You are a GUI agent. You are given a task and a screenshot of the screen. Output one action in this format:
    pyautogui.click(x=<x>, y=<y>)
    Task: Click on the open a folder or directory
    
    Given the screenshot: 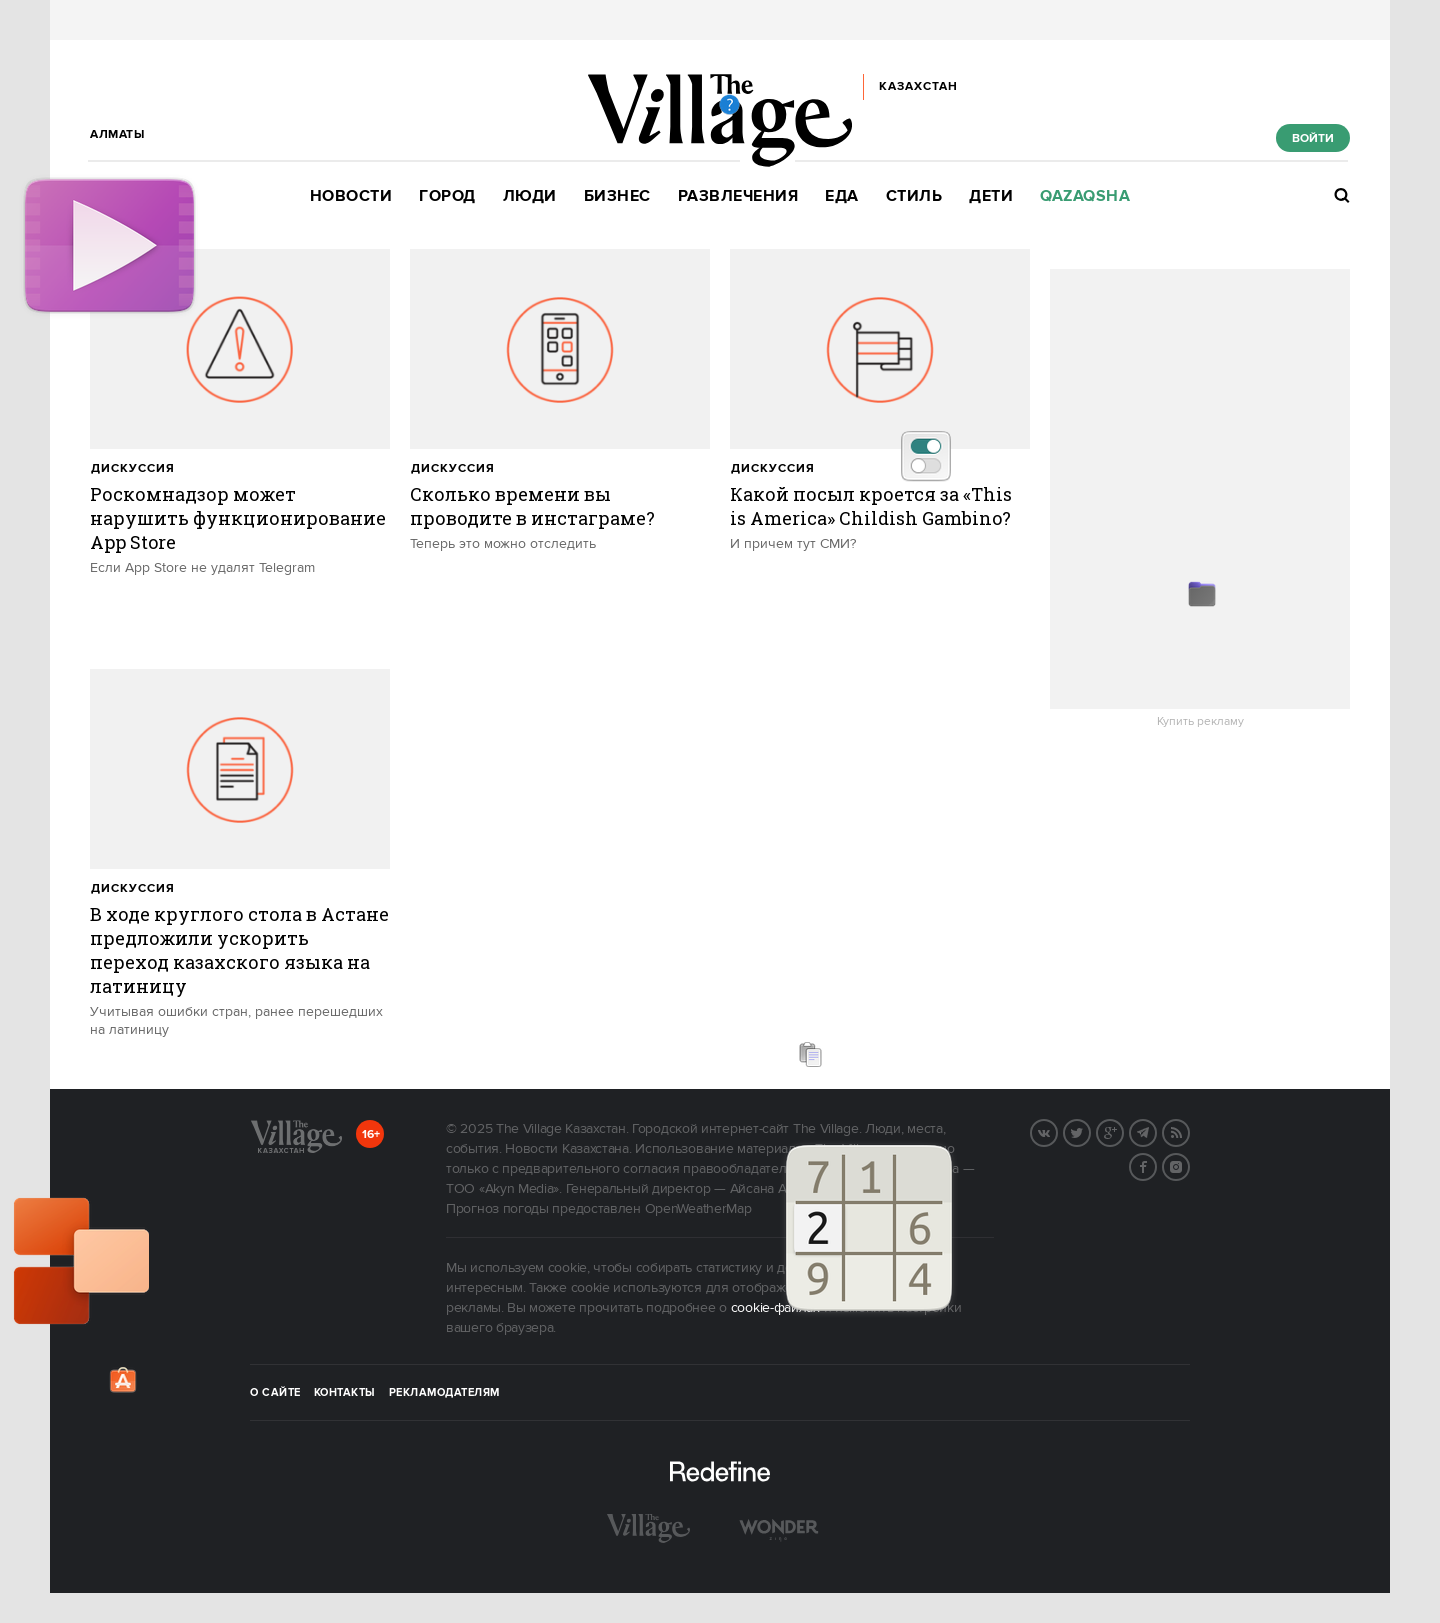 What is the action you would take?
    pyautogui.click(x=1202, y=594)
    